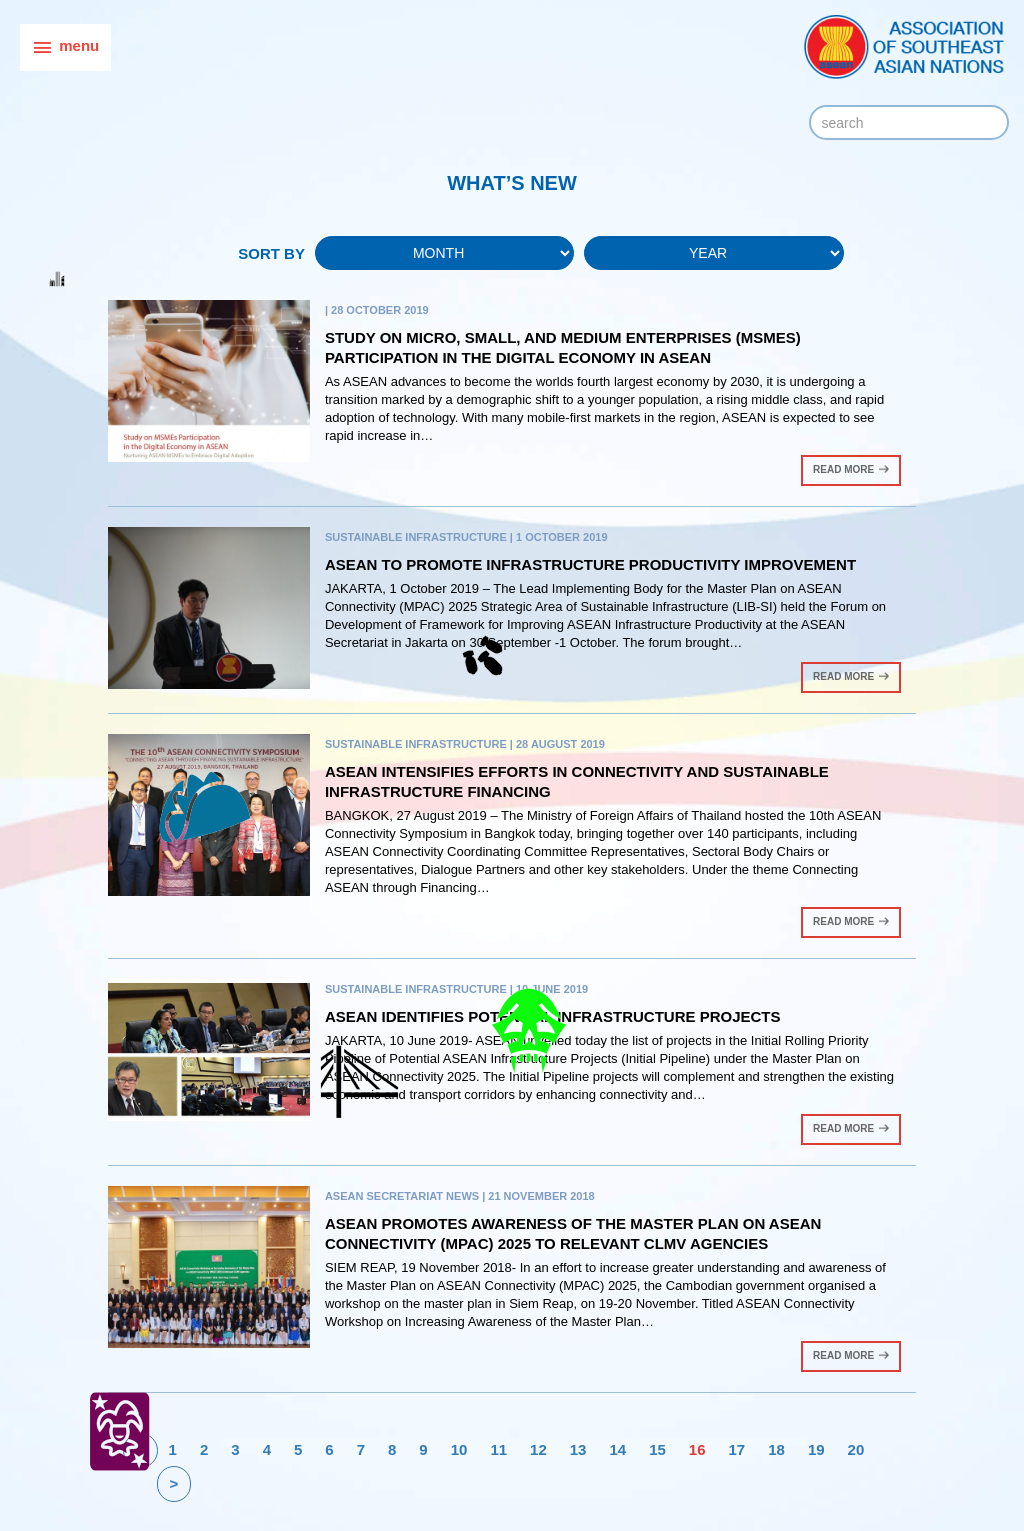 The height and width of the screenshot is (1531, 1024). Describe the element at coordinates (57, 279) in the screenshot. I see `view city or urban location` at that location.